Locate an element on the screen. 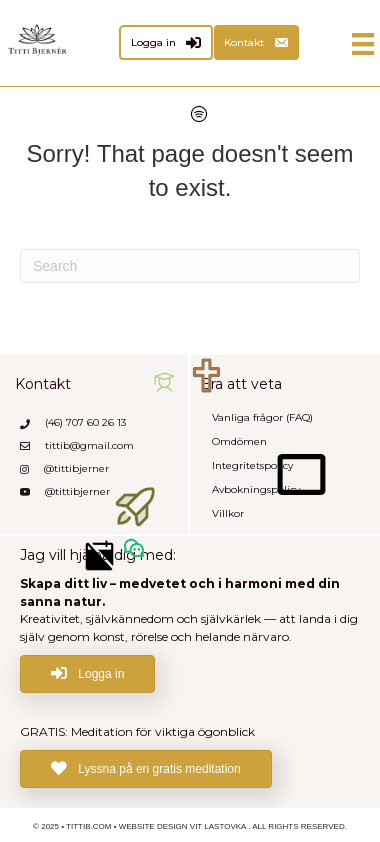  view student profile is located at coordinates (164, 382).